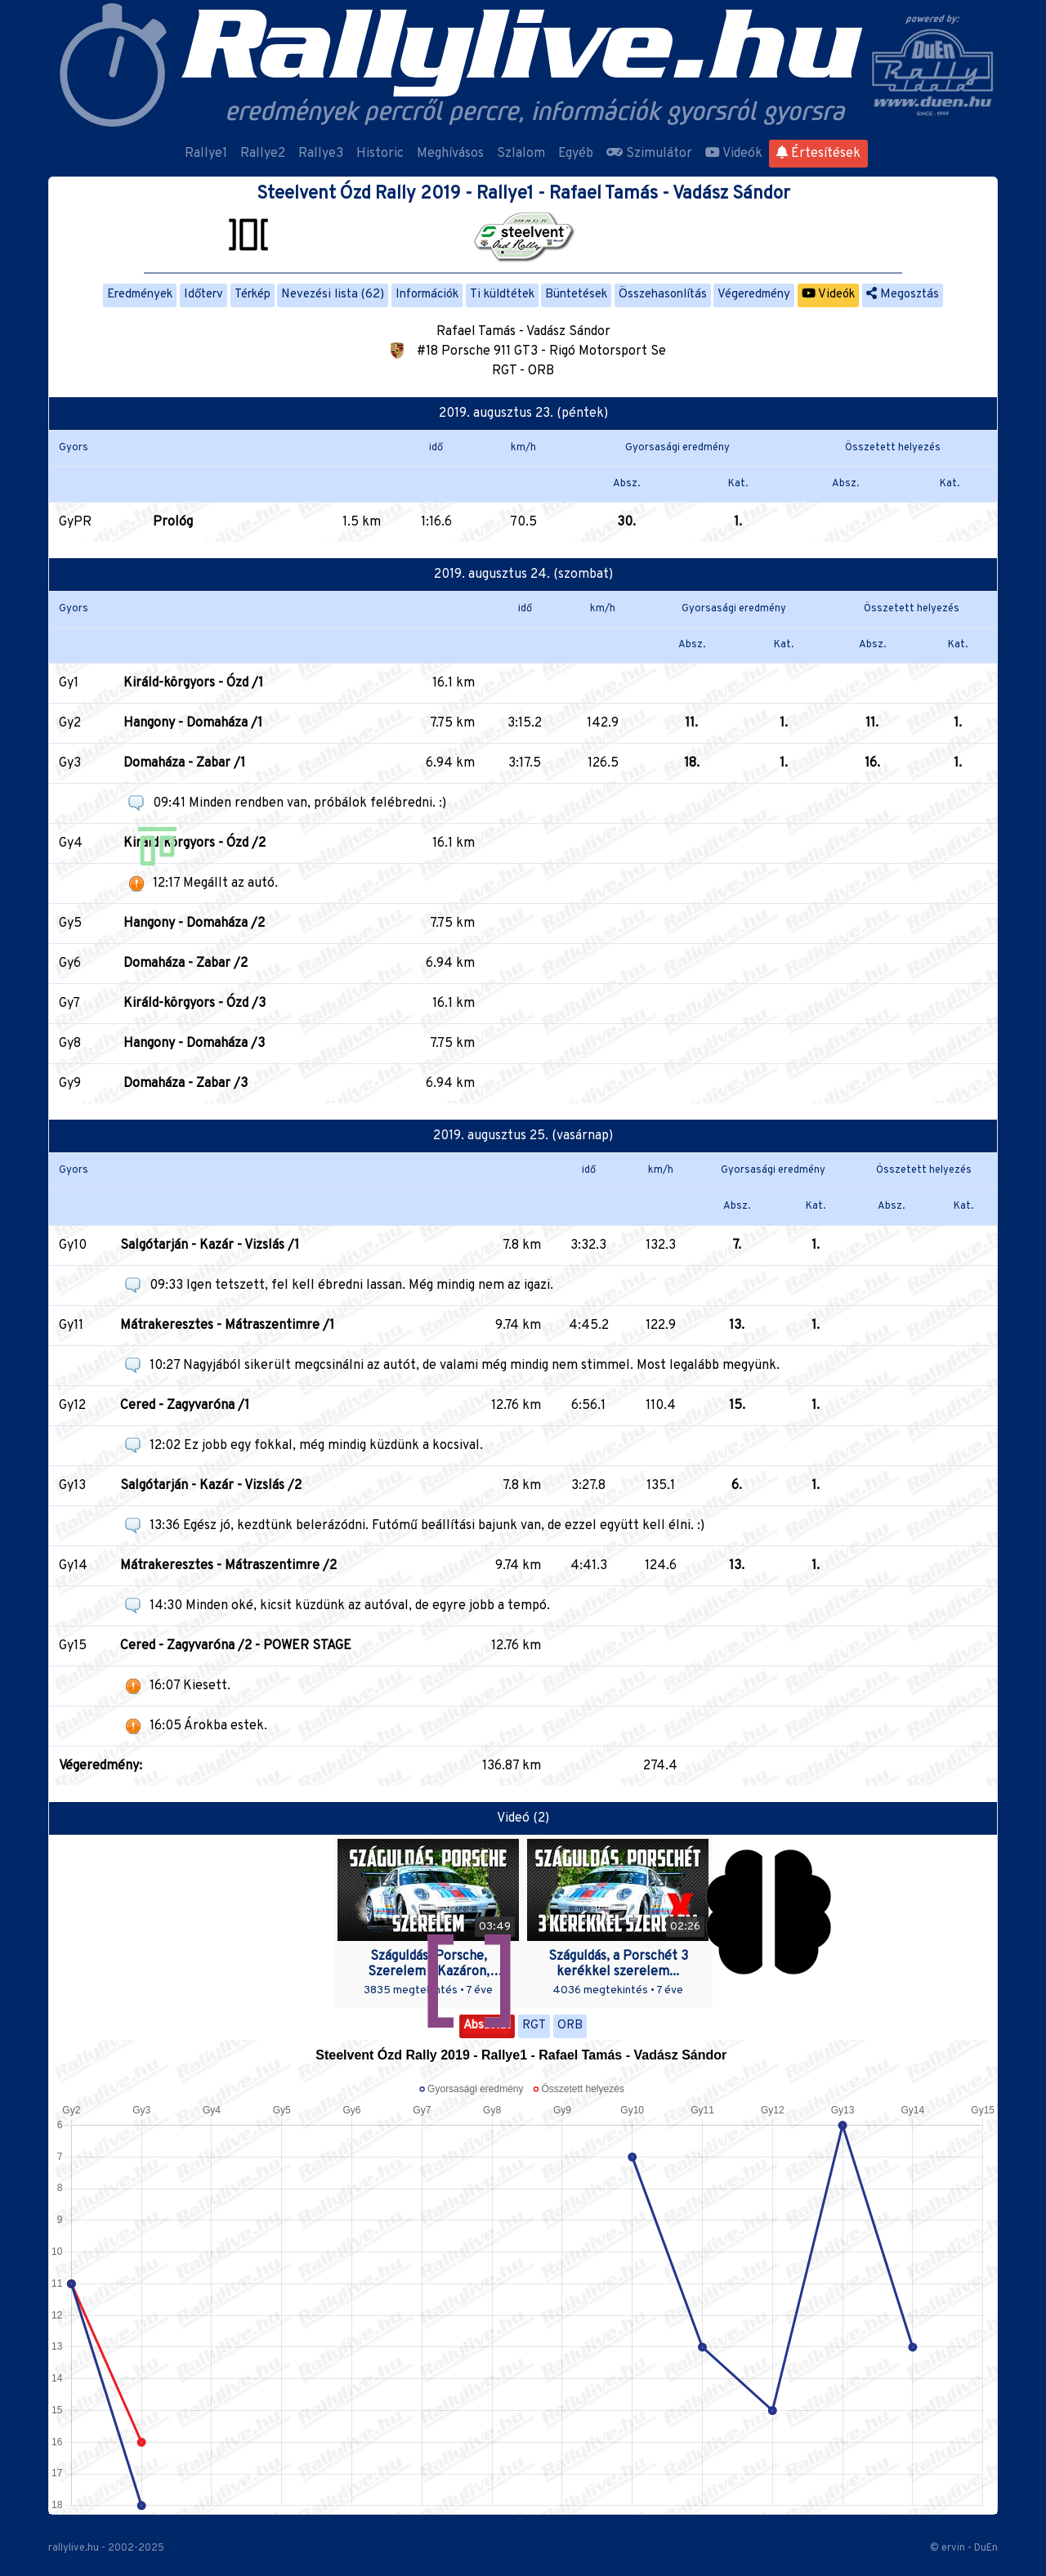  What do you see at coordinates (248, 235) in the screenshot?
I see `switch to carousel view mode` at bounding box center [248, 235].